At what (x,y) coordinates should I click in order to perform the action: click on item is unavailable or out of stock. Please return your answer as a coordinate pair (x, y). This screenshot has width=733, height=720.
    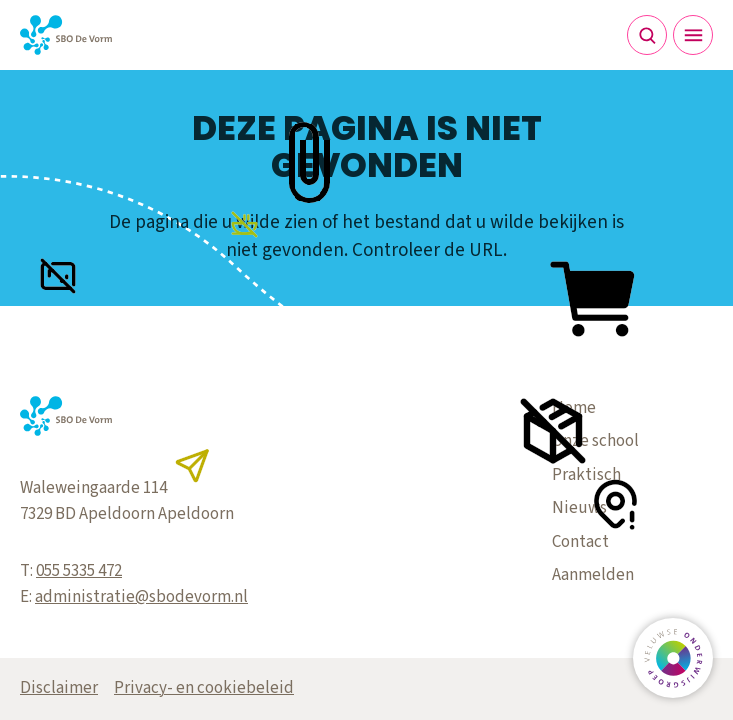
    Looking at the image, I should click on (553, 431).